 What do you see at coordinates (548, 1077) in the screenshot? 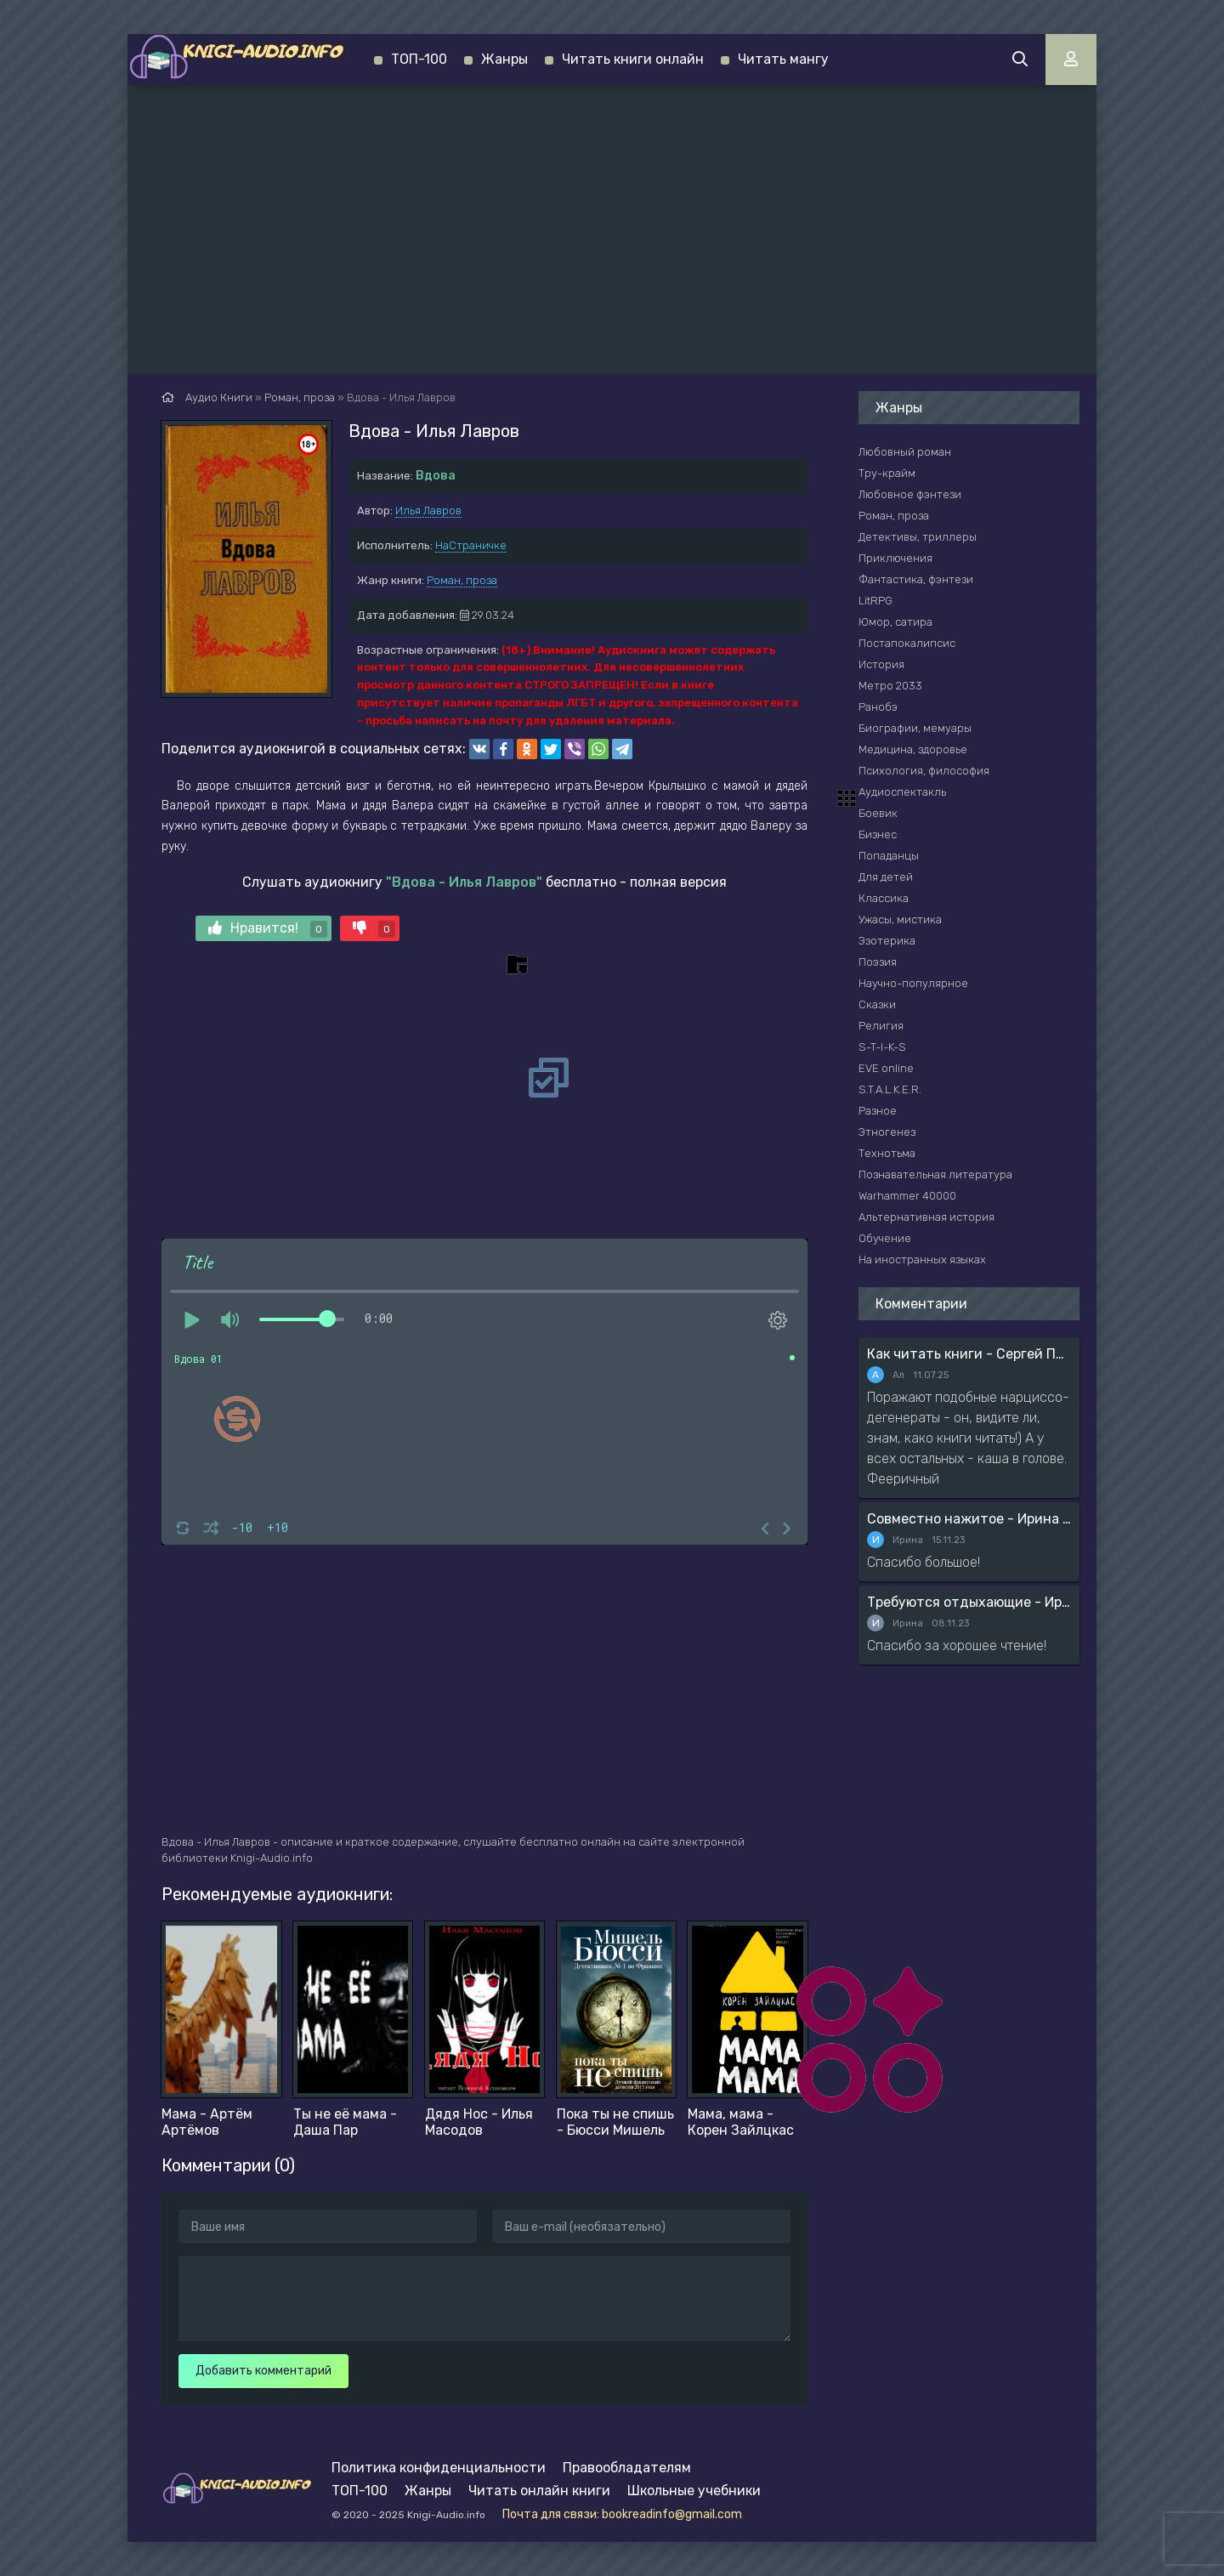
I see `select multiple items` at bounding box center [548, 1077].